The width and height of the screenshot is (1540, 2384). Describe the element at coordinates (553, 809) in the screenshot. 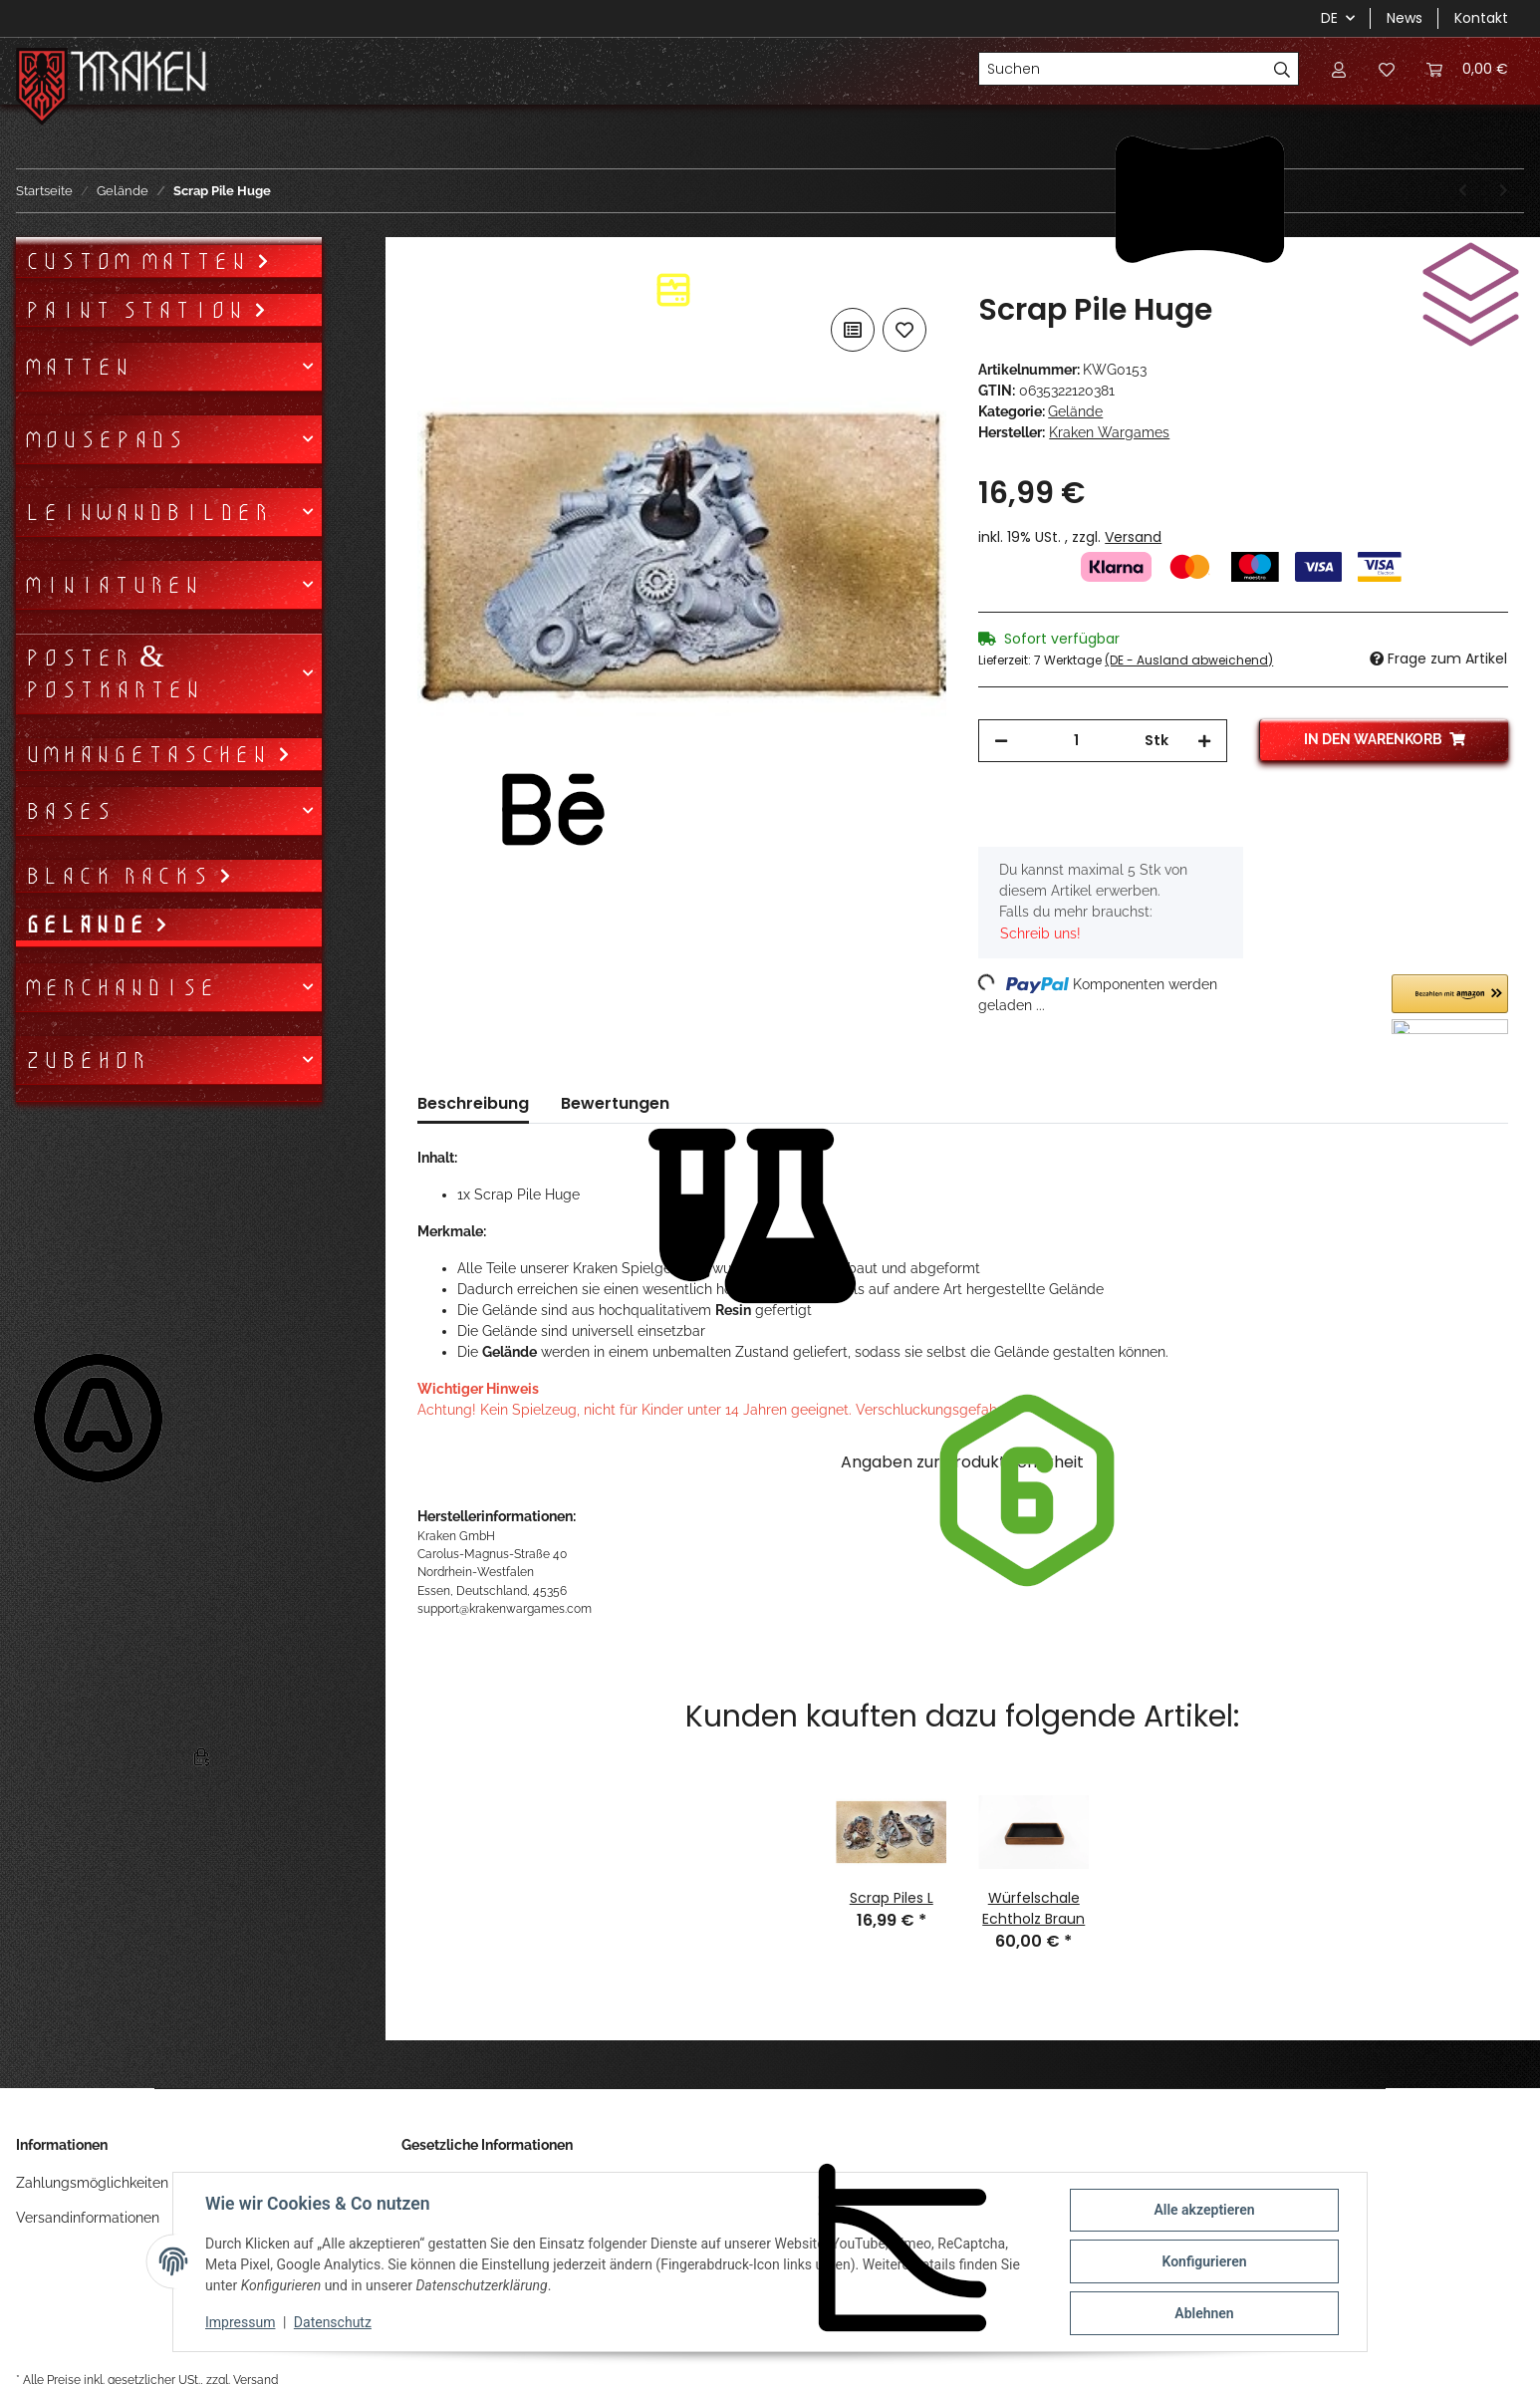

I see `visit behance profile` at that location.